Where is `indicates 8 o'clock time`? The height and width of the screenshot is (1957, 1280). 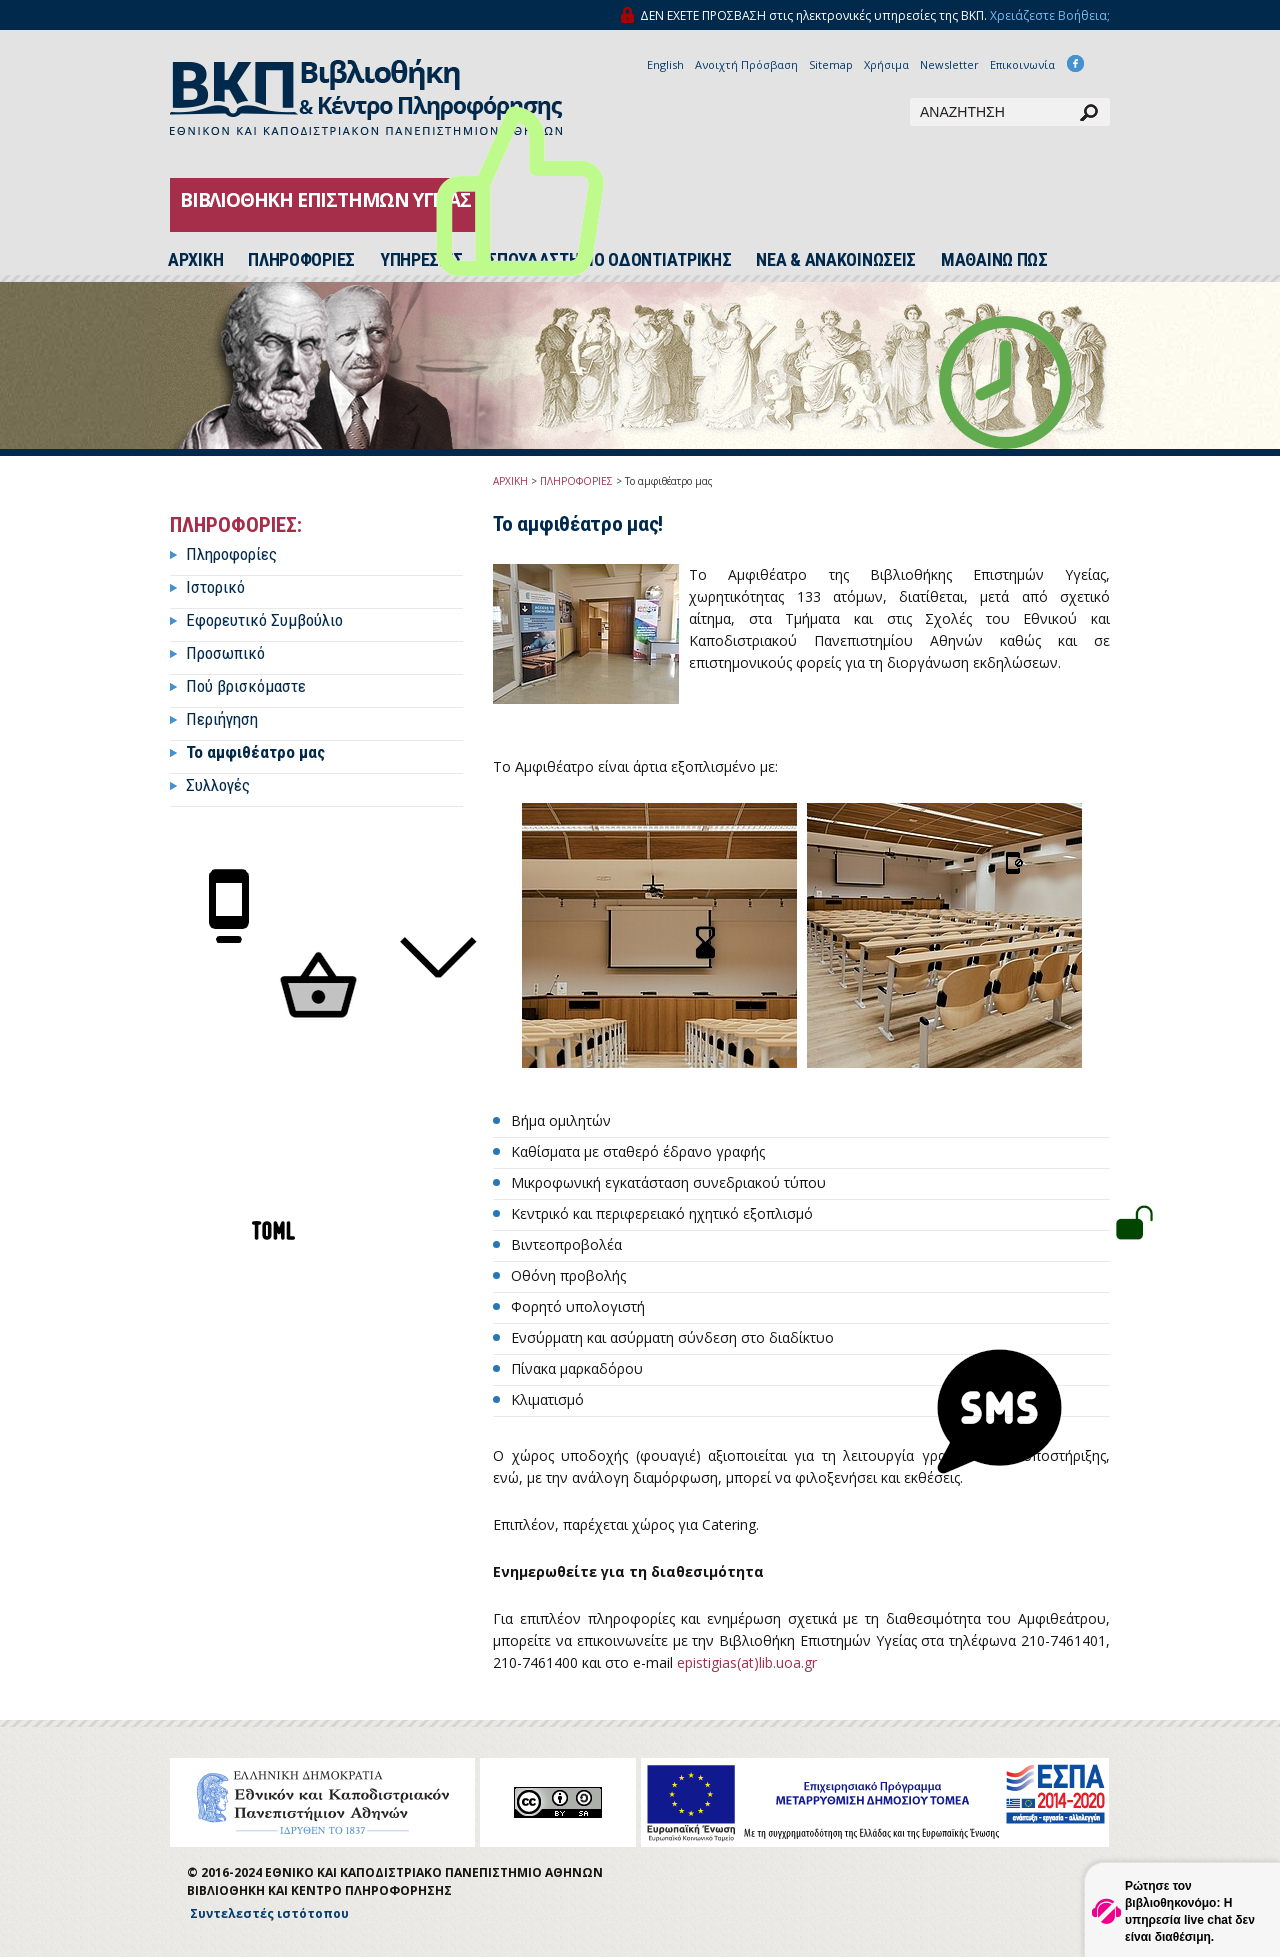
indicates 8 o'clock time is located at coordinates (1005, 382).